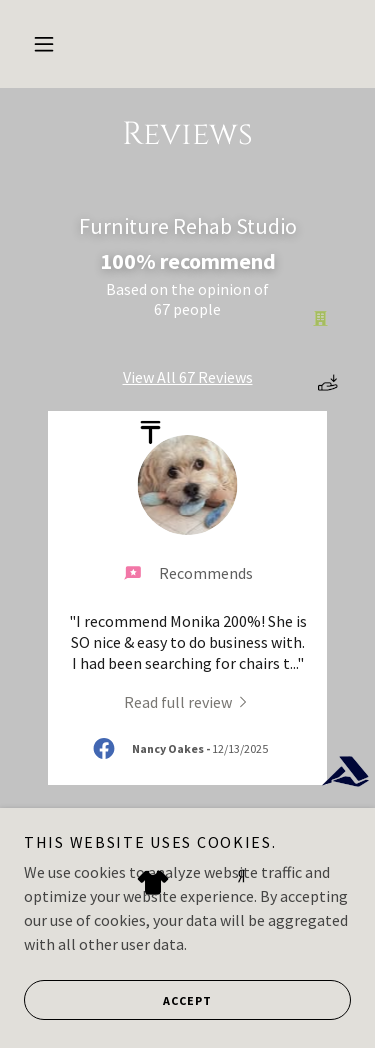 This screenshot has width=375, height=1048. What do you see at coordinates (241, 876) in the screenshot?
I see `open Yandex services` at bounding box center [241, 876].